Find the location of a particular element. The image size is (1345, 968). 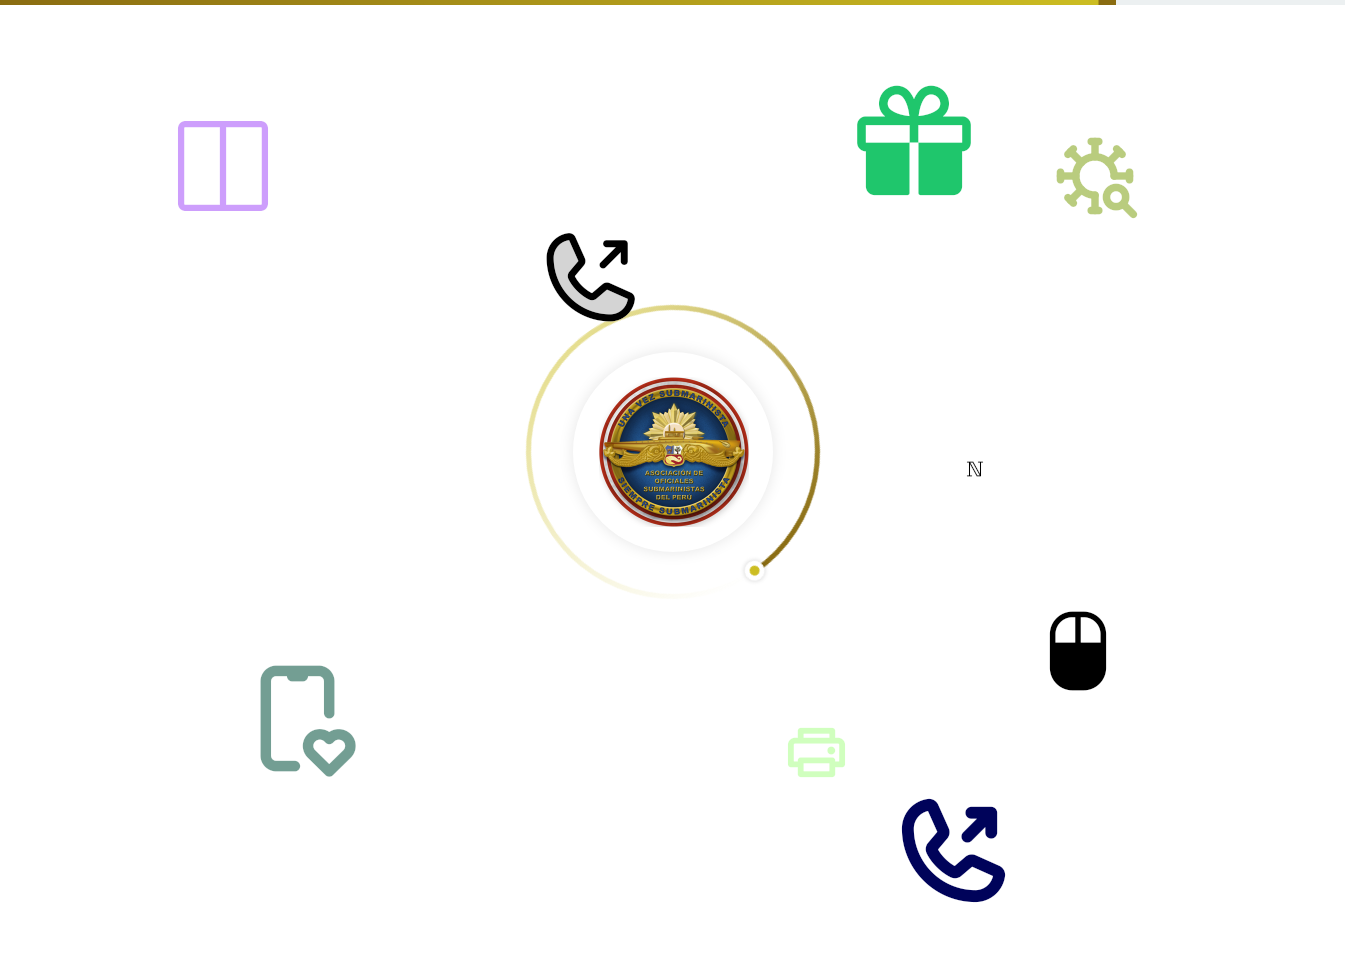

open notion app is located at coordinates (975, 469).